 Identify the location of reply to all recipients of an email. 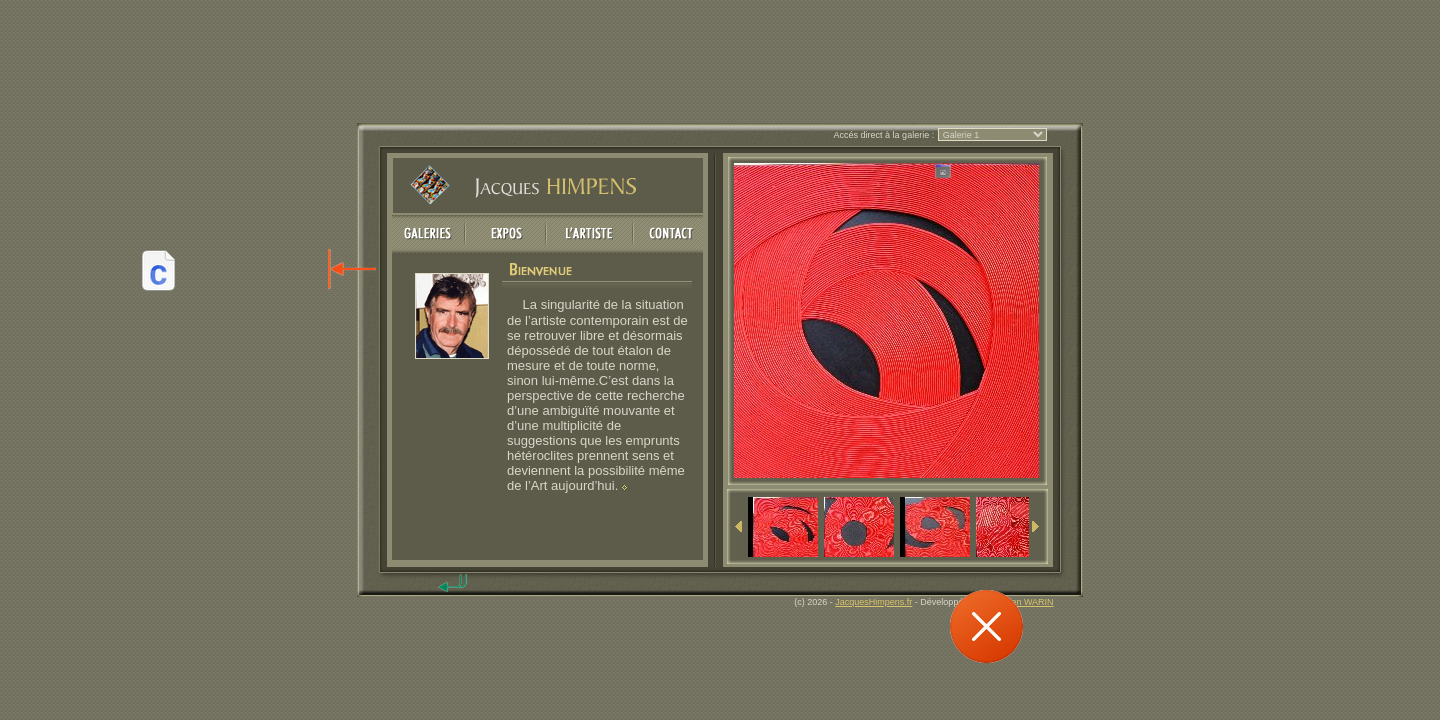
(452, 583).